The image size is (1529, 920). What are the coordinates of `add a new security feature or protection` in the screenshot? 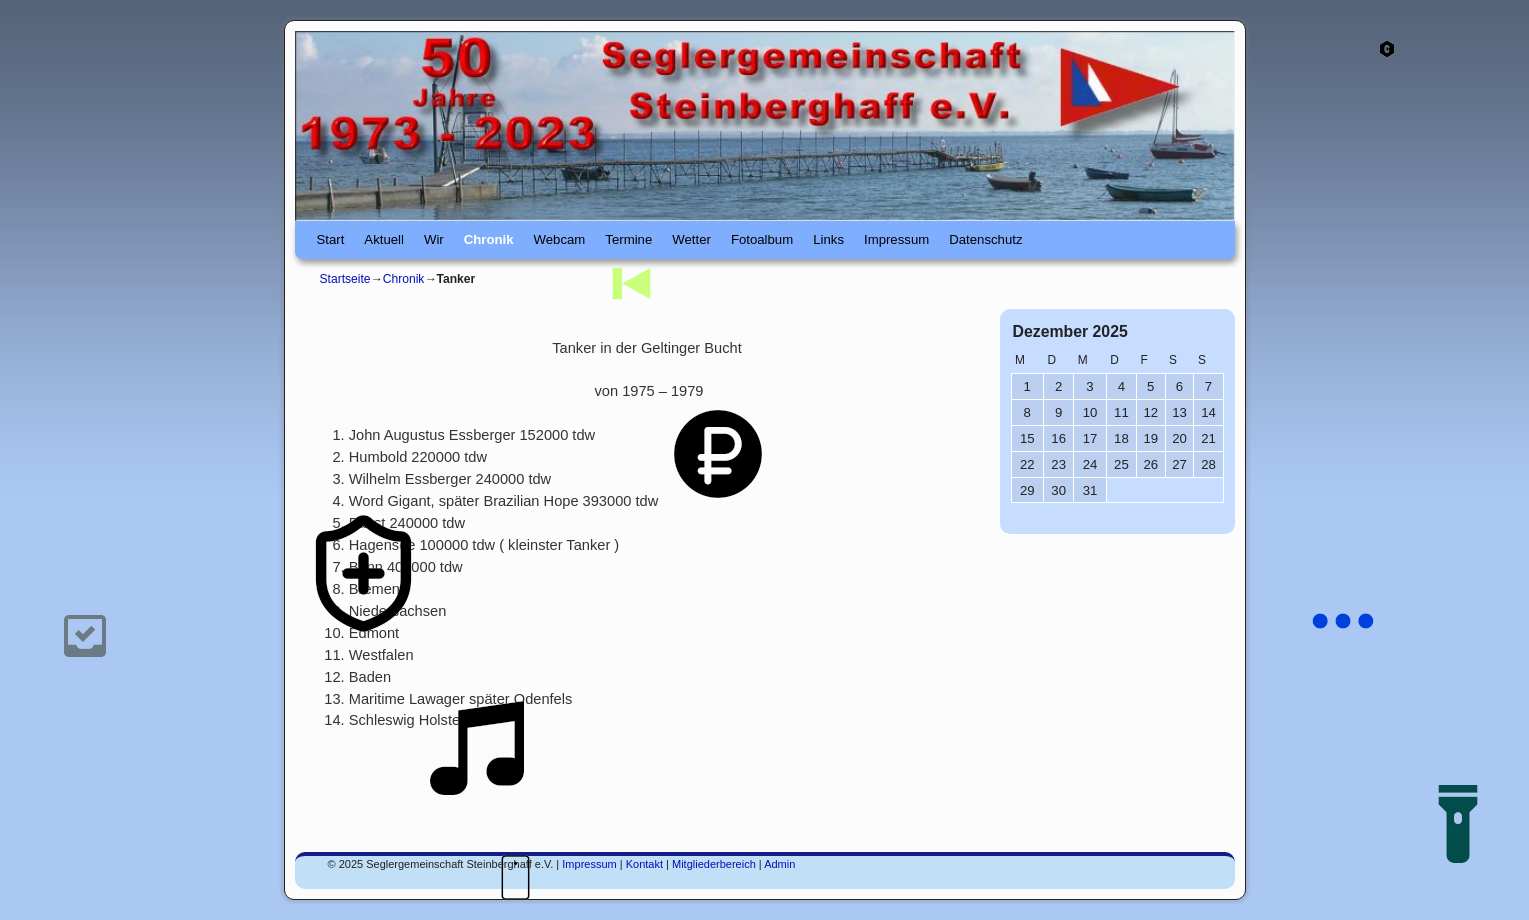 It's located at (363, 573).